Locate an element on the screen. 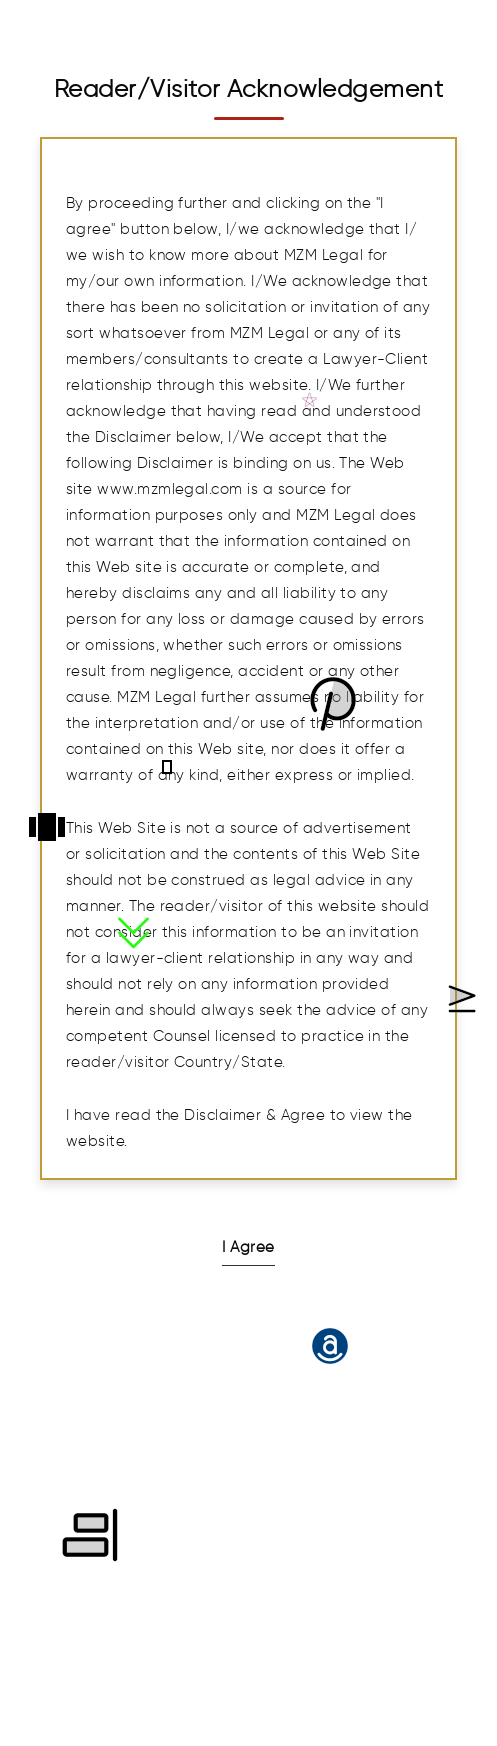 This screenshot has height=1746, width=497. open the Amazon app or website is located at coordinates (330, 1346).